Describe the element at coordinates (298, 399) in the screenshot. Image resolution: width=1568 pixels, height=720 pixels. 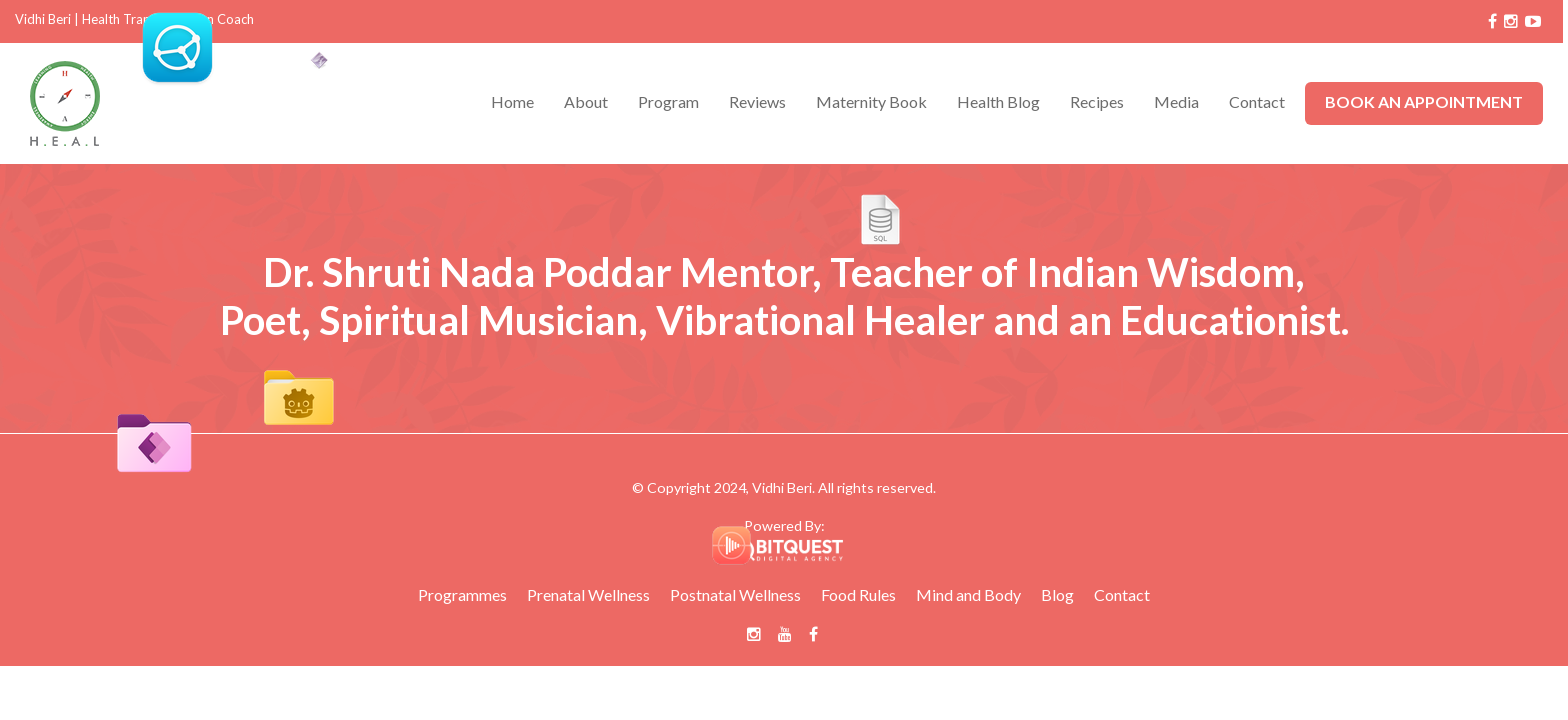
I see `open godot game engine project folder` at that location.